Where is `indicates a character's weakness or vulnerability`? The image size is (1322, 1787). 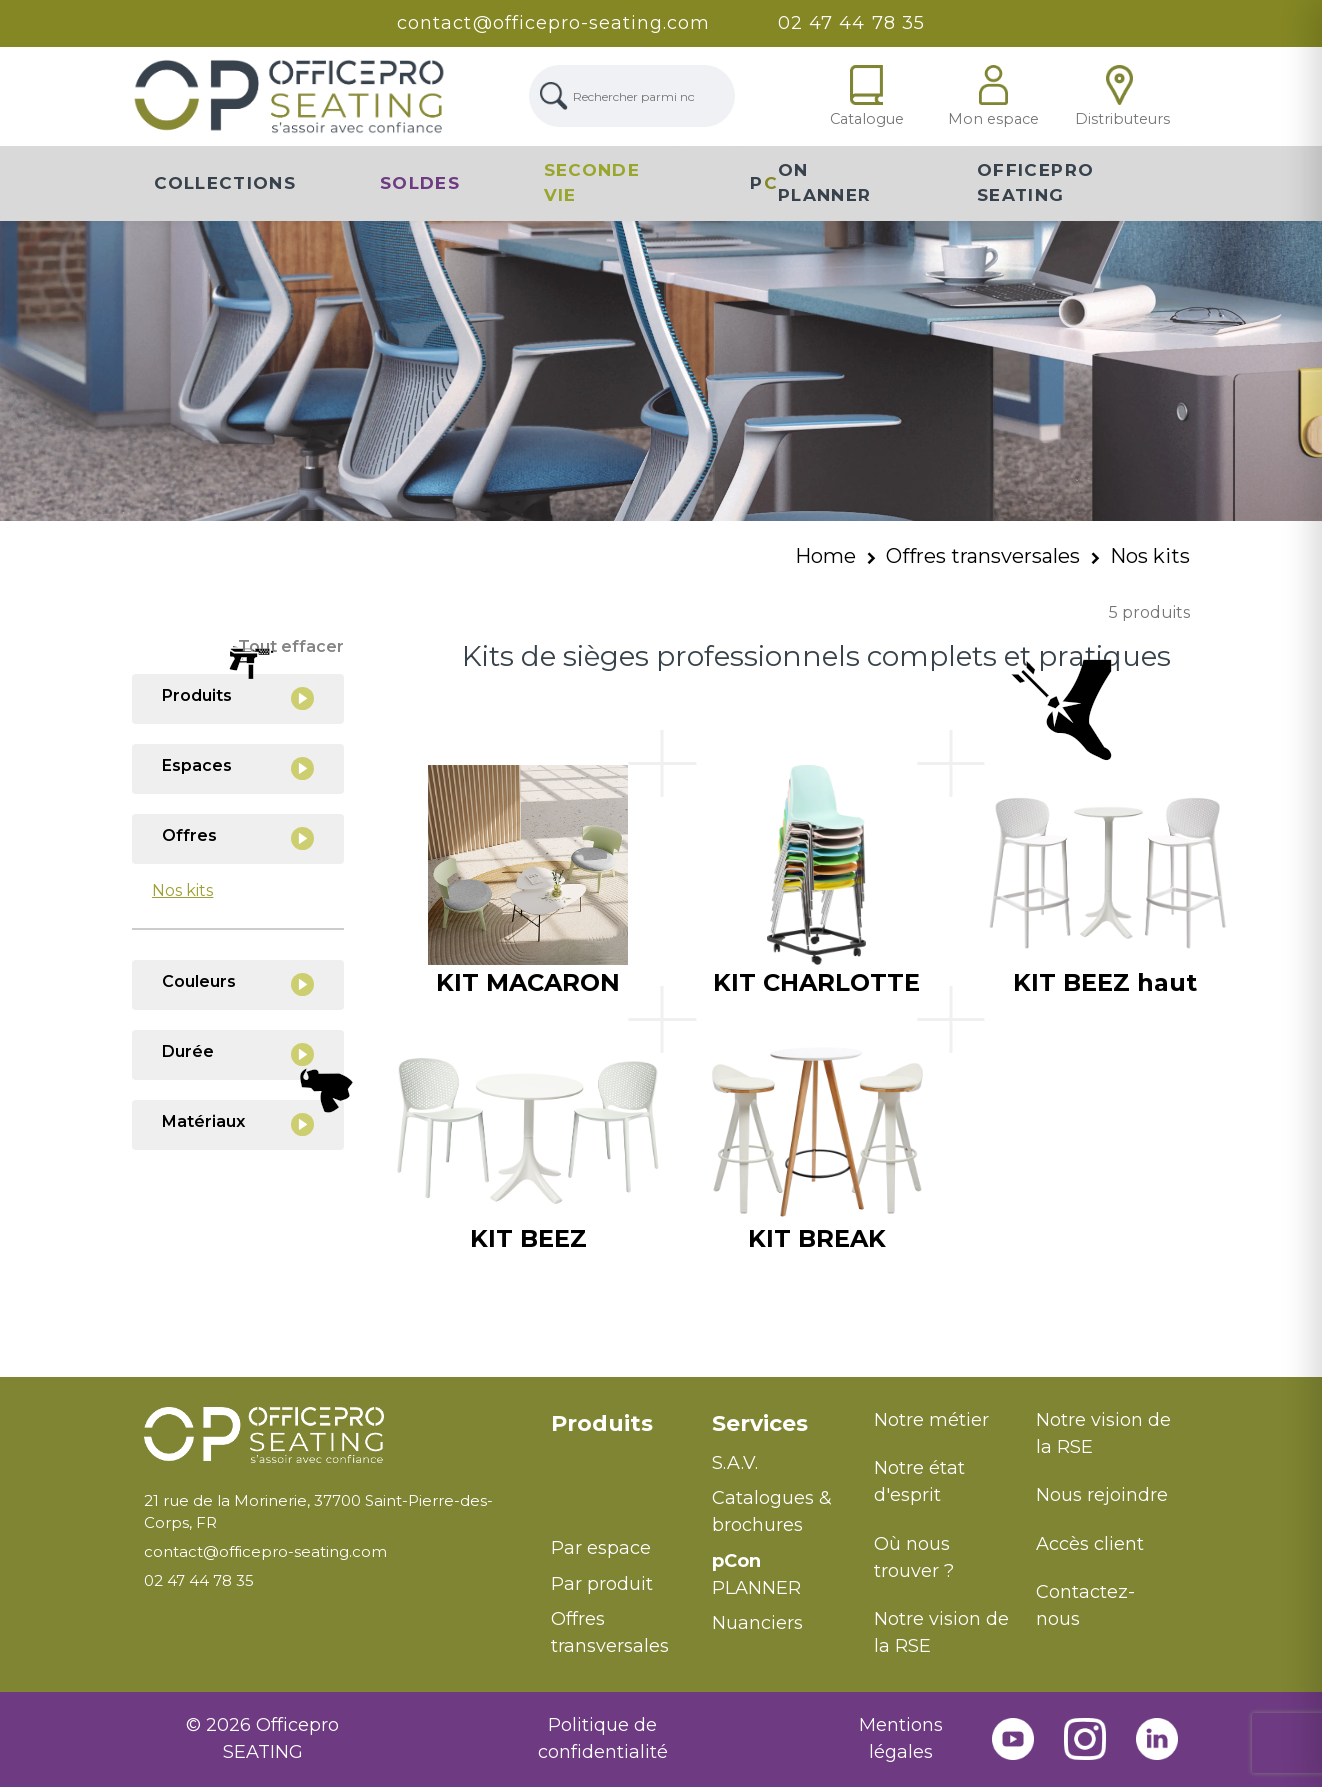
indicates a character's weakness or vulnerability is located at coordinates (1061, 710).